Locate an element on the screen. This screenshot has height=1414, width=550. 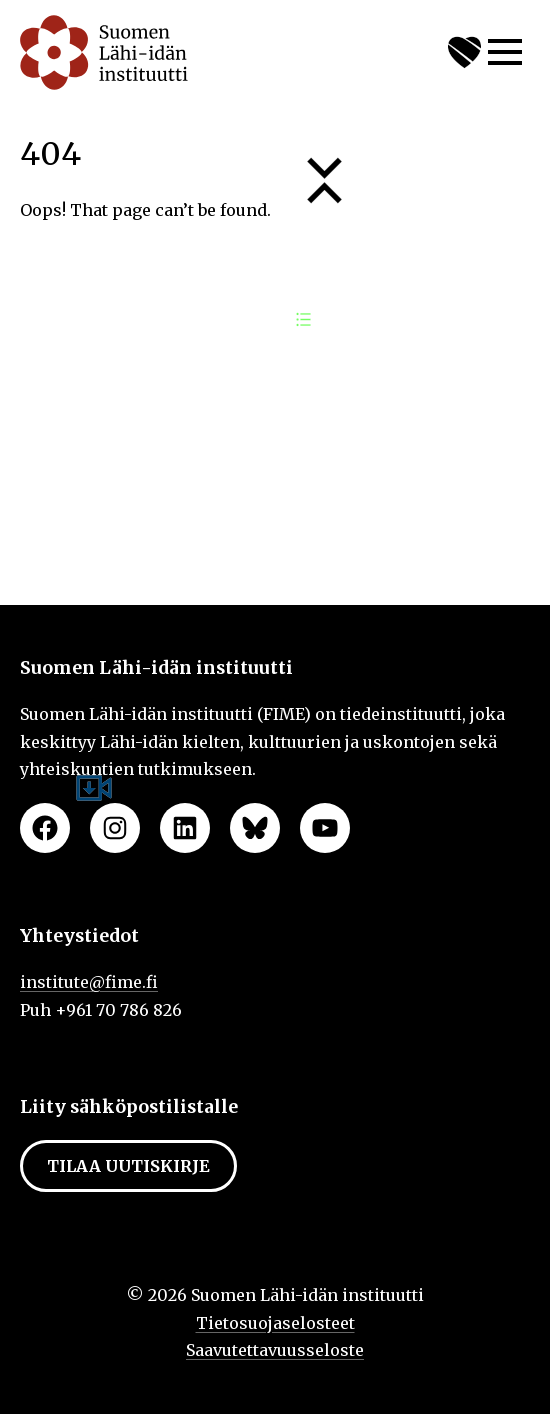
open the Southwest Airlines app is located at coordinates (464, 52).